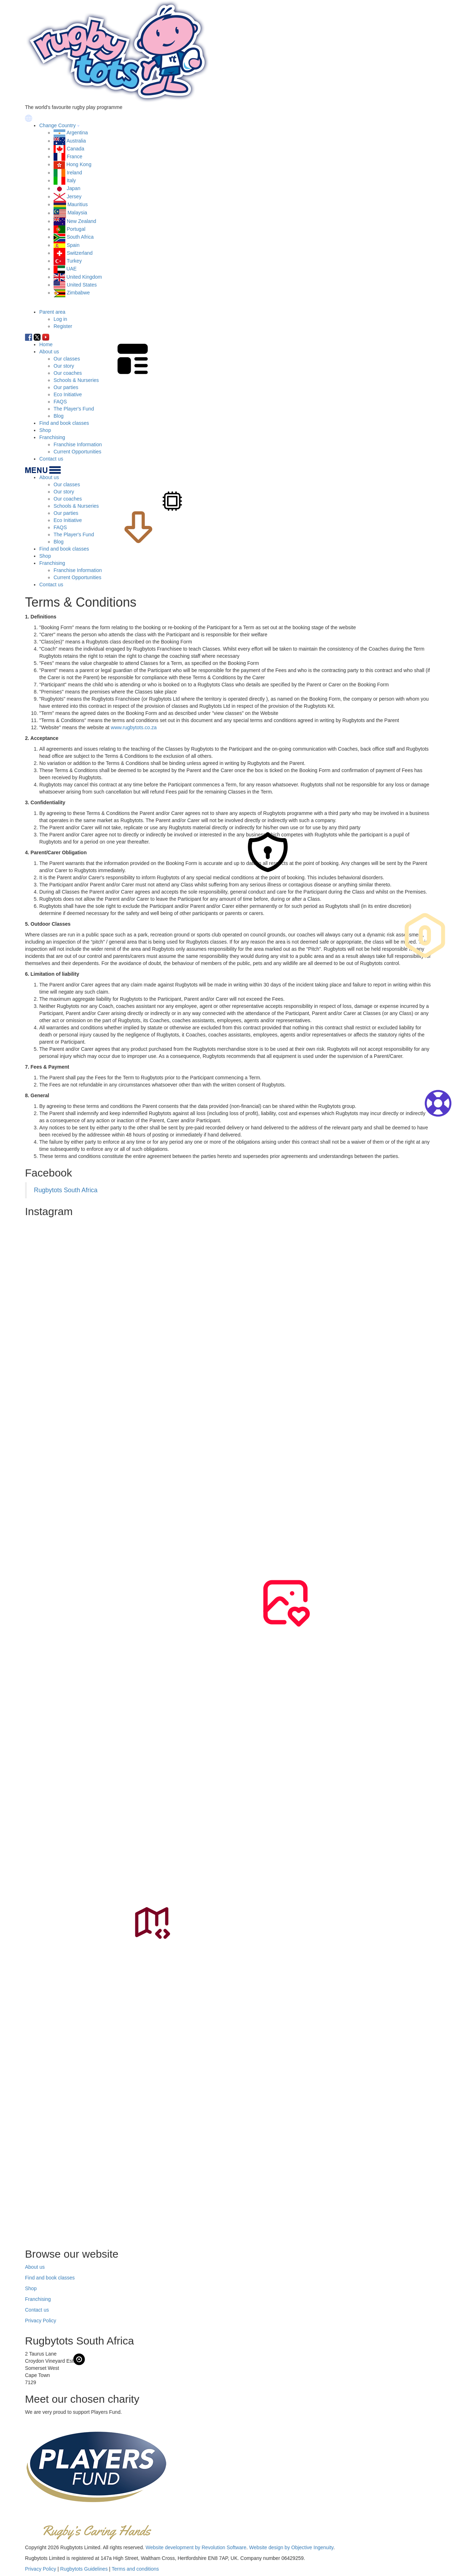  Describe the element at coordinates (425, 935) in the screenshot. I see `indicates zero items or empty count` at that location.